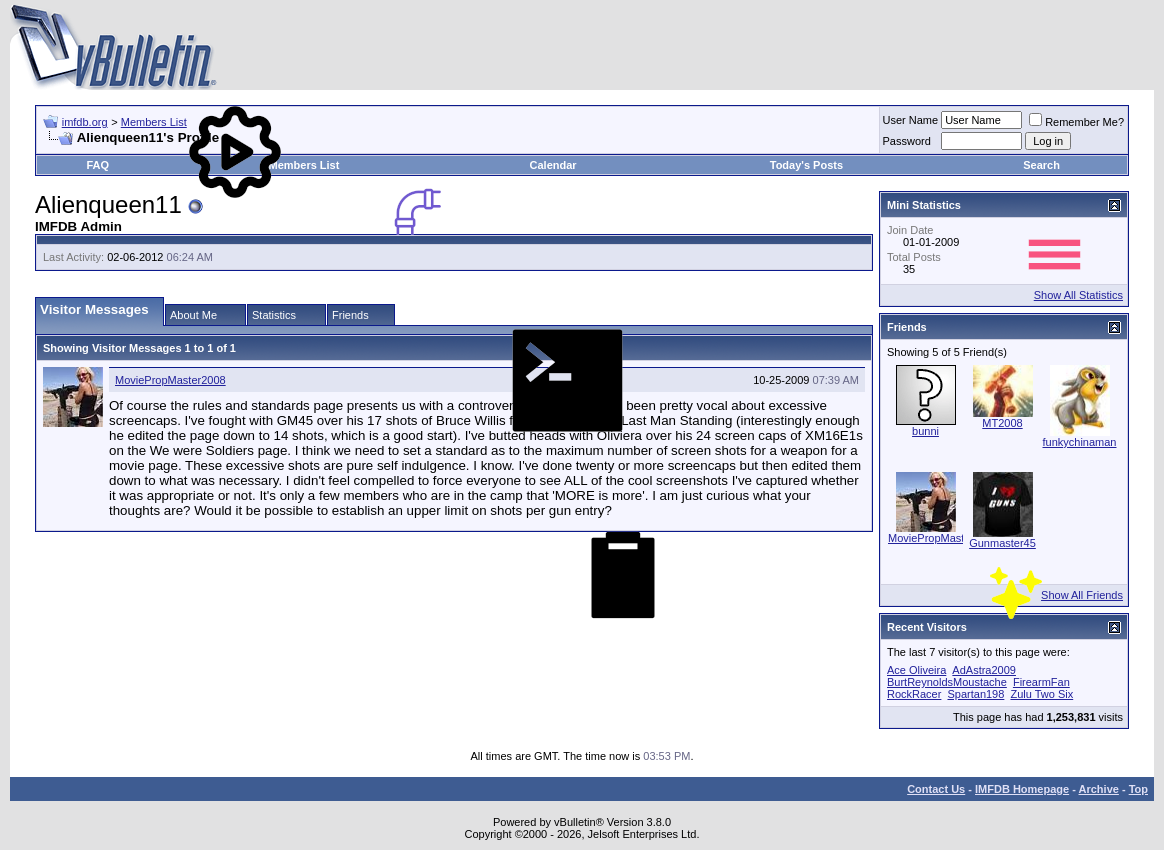 The height and width of the screenshot is (850, 1164). What do you see at coordinates (1016, 593) in the screenshot?
I see `indicates AI-generated or enhanced content` at bounding box center [1016, 593].